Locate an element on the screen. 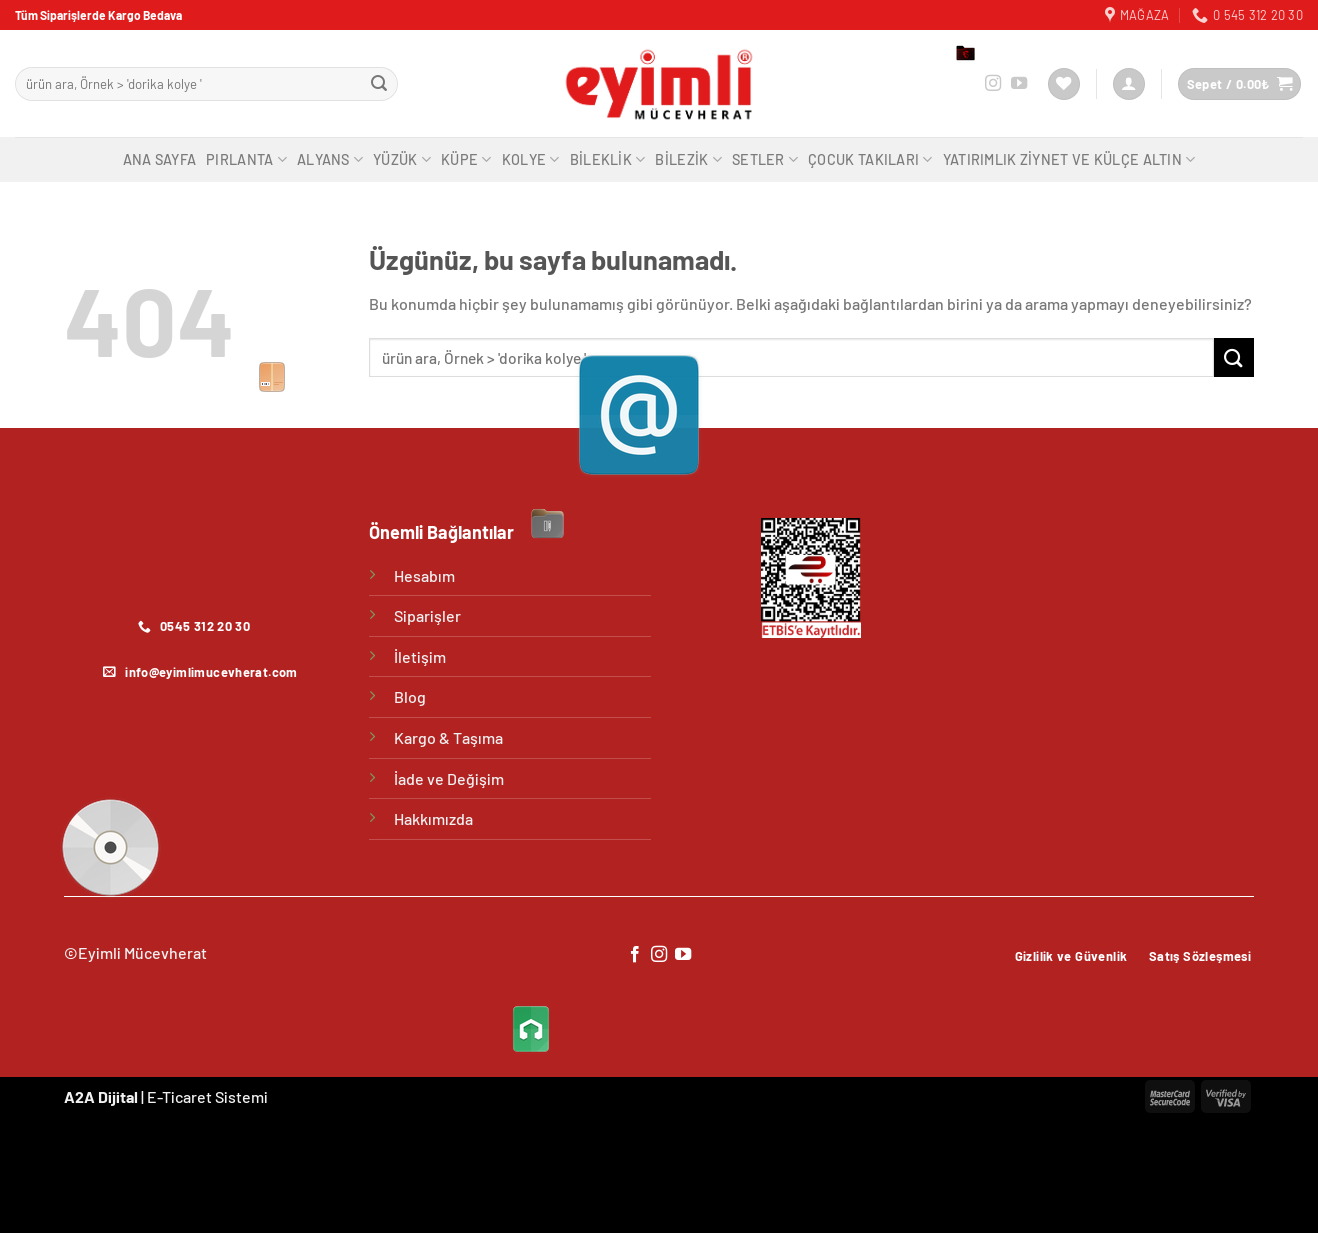 The image size is (1318, 1233). an LMMS music project file is located at coordinates (531, 1029).